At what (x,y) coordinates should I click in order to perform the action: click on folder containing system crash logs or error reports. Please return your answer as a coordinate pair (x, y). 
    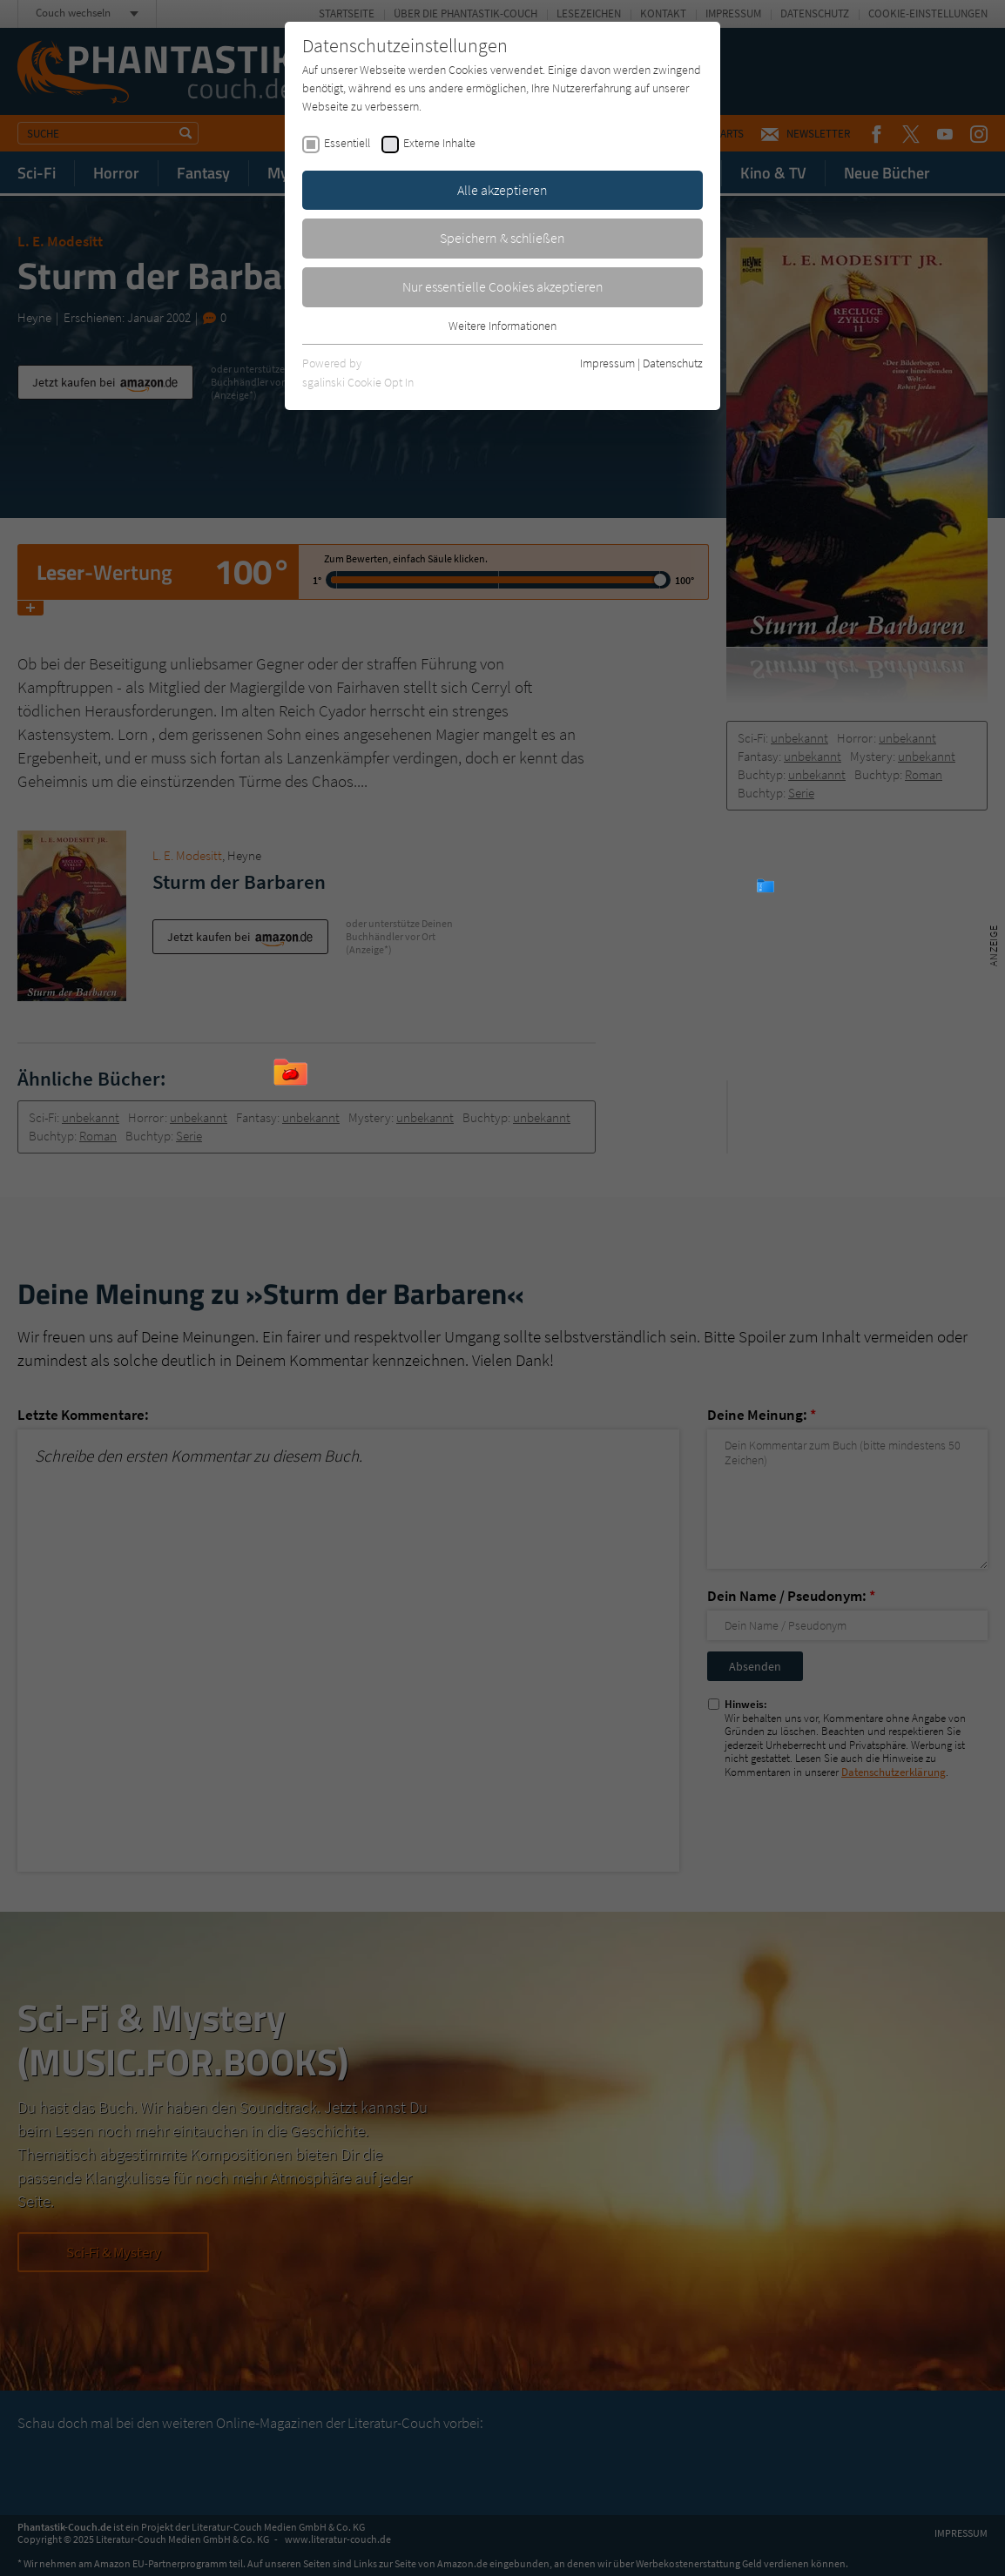
    Looking at the image, I should click on (766, 886).